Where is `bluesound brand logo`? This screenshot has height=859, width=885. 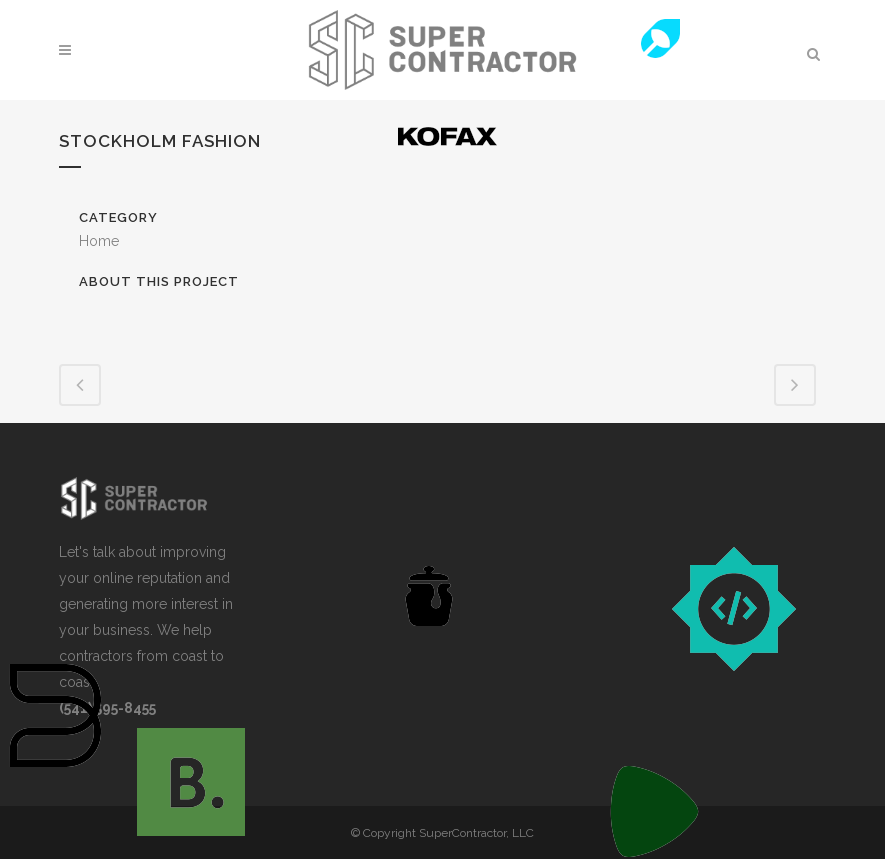 bluesound brand logo is located at coordinates (55, 715).